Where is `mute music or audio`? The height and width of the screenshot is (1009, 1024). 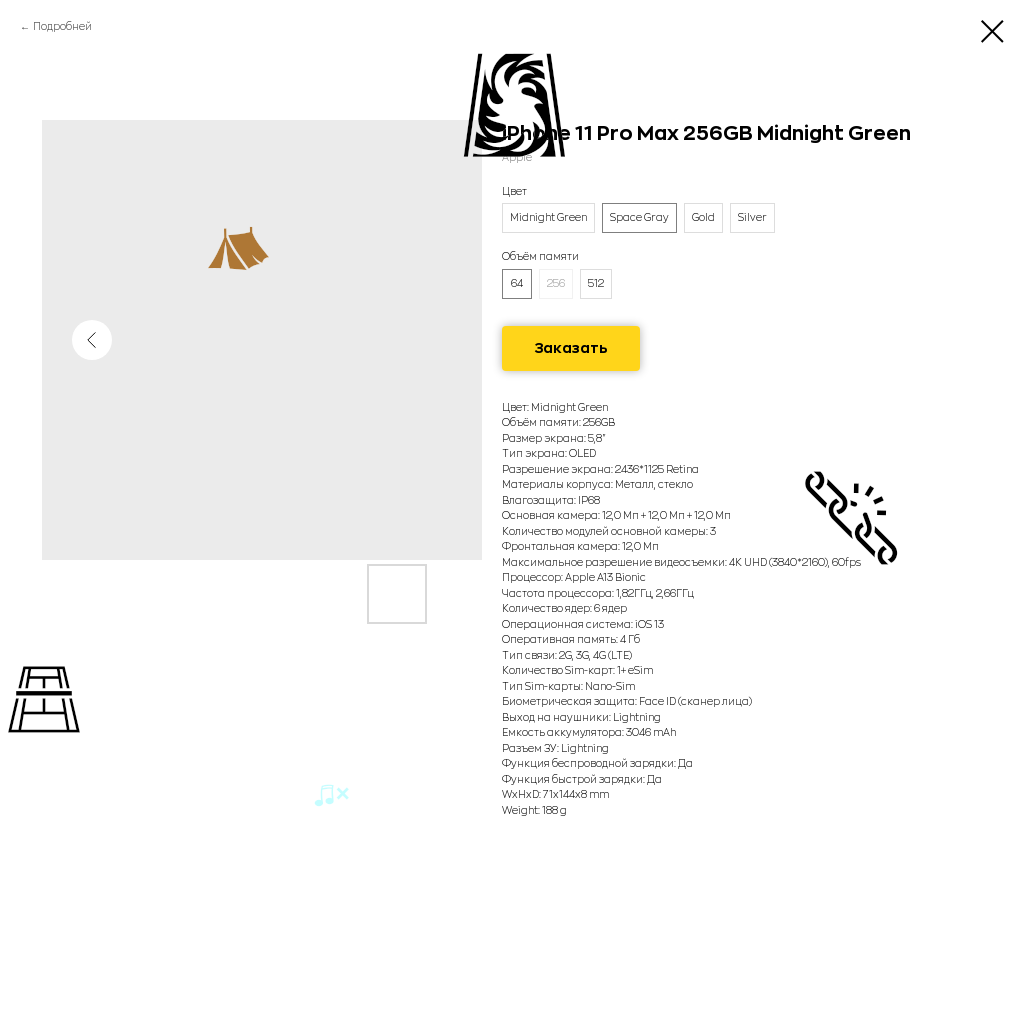
mute music or audio is located at coordinates (332, 793).